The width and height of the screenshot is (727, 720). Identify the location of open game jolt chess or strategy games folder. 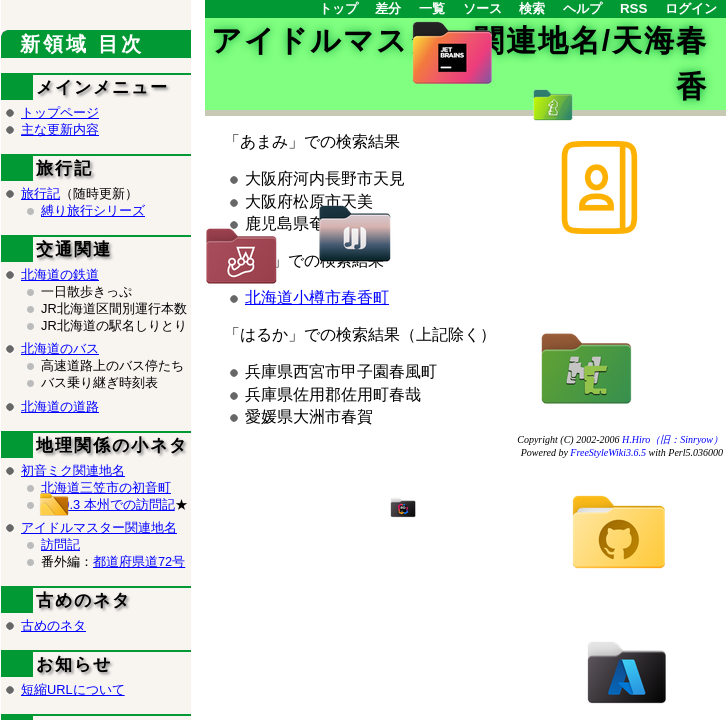
(553, 106).